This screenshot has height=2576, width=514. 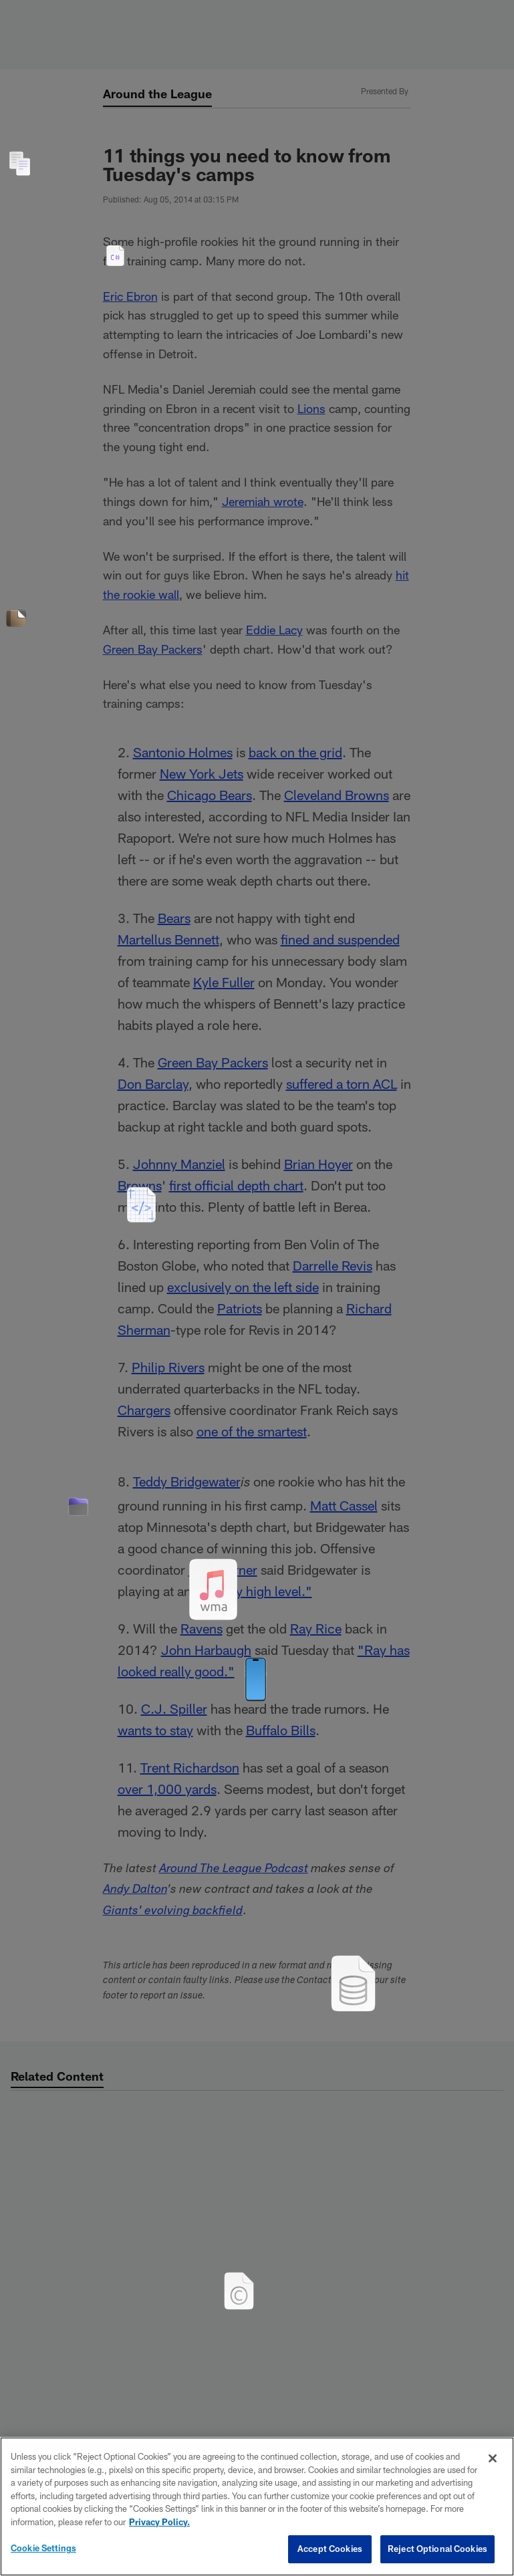 I want to click on an html template file, so click(x=141, y=1204).